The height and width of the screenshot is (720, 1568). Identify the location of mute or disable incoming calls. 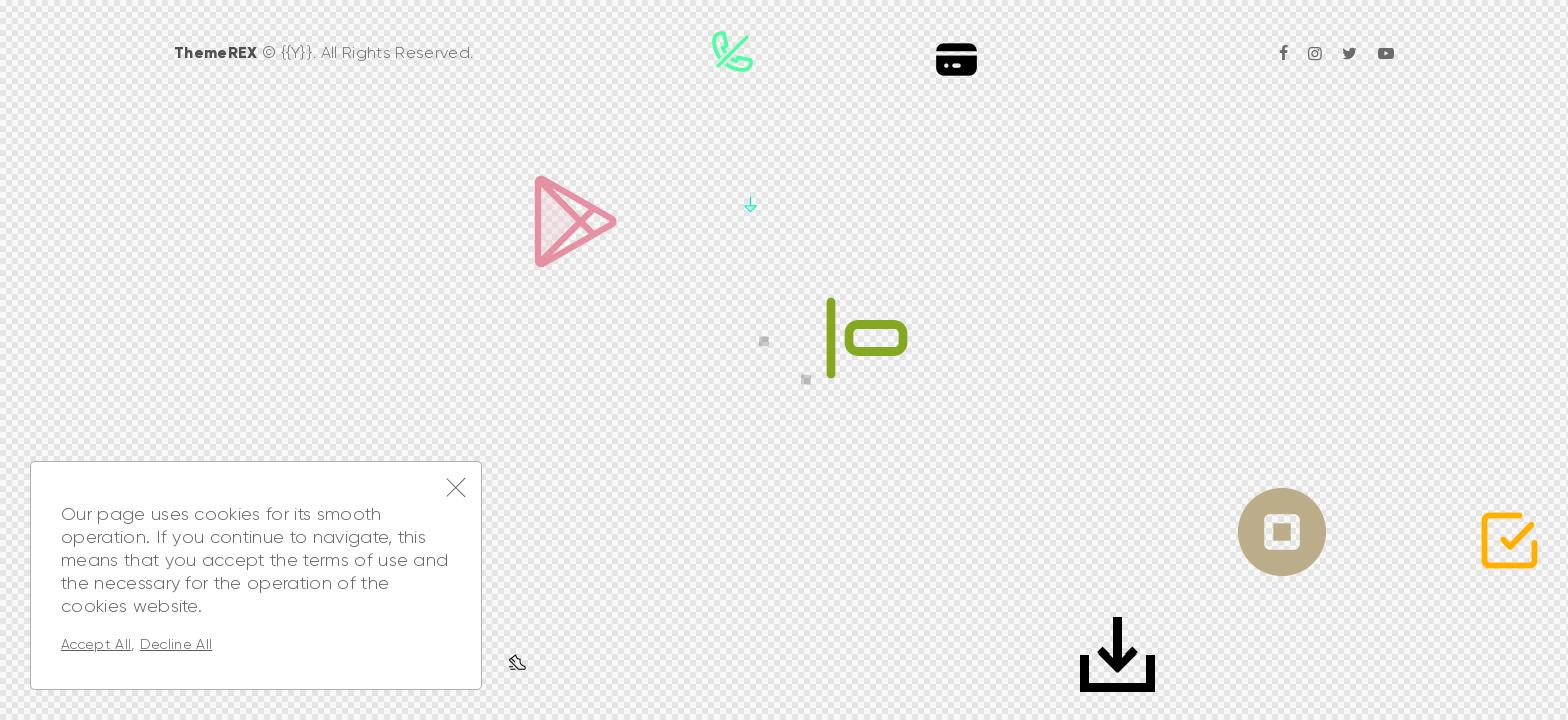
(732, 51).